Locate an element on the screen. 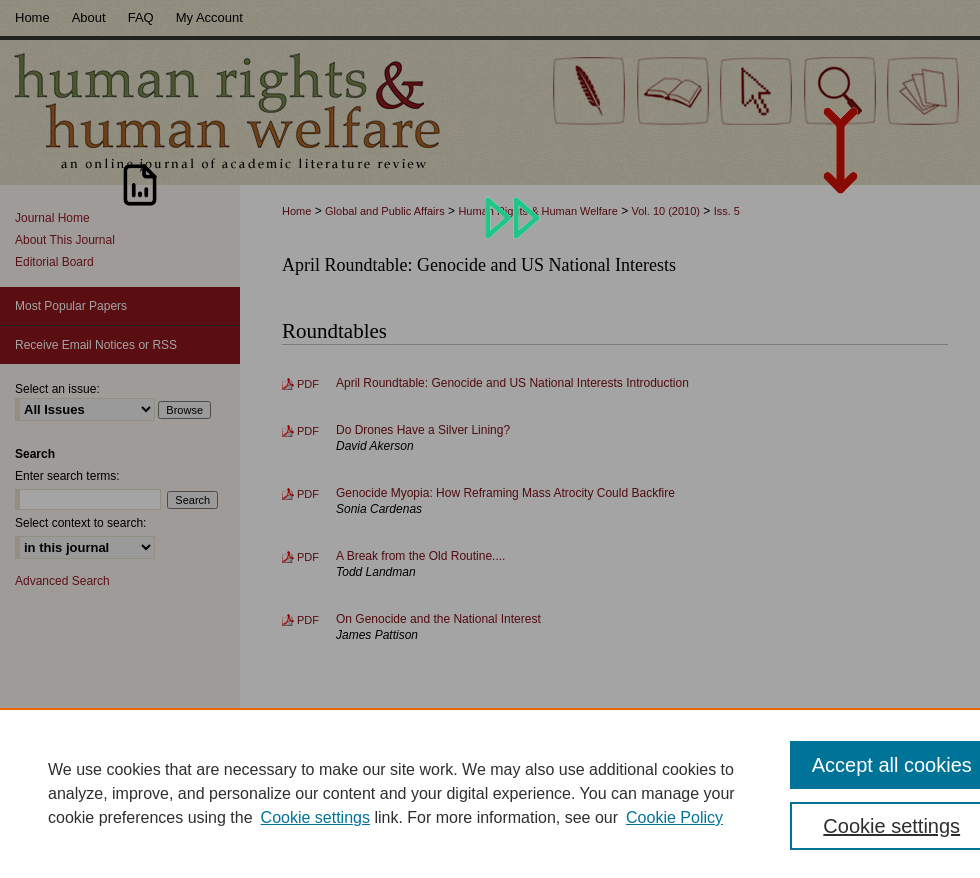 This screenshot has height=878, width=980. view document analytics or statistics is located at coordinates (140, 185).